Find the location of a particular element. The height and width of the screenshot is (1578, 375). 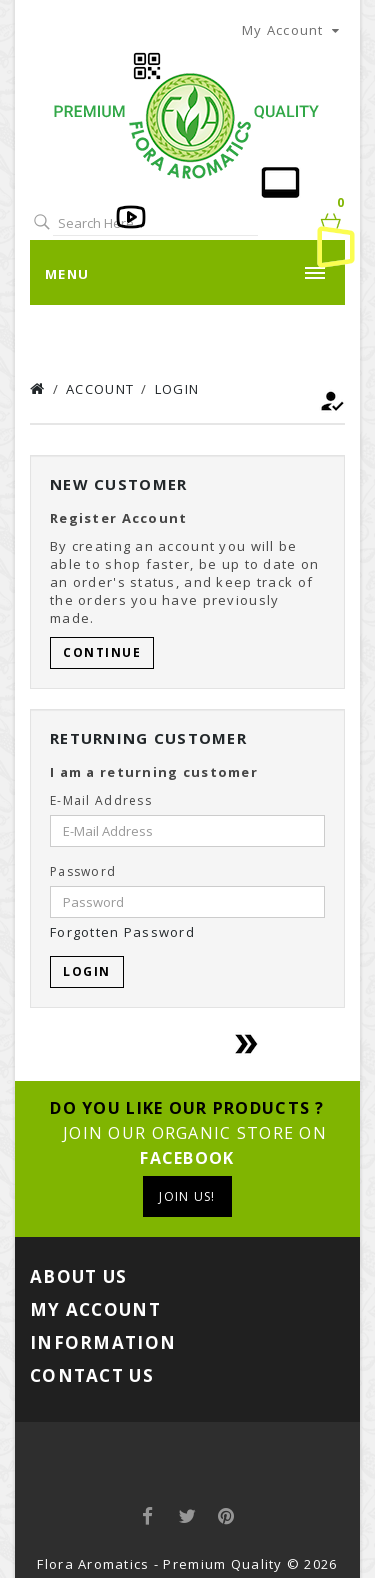

video player with subtitle or caption bar is located at coordinates (280, 182).